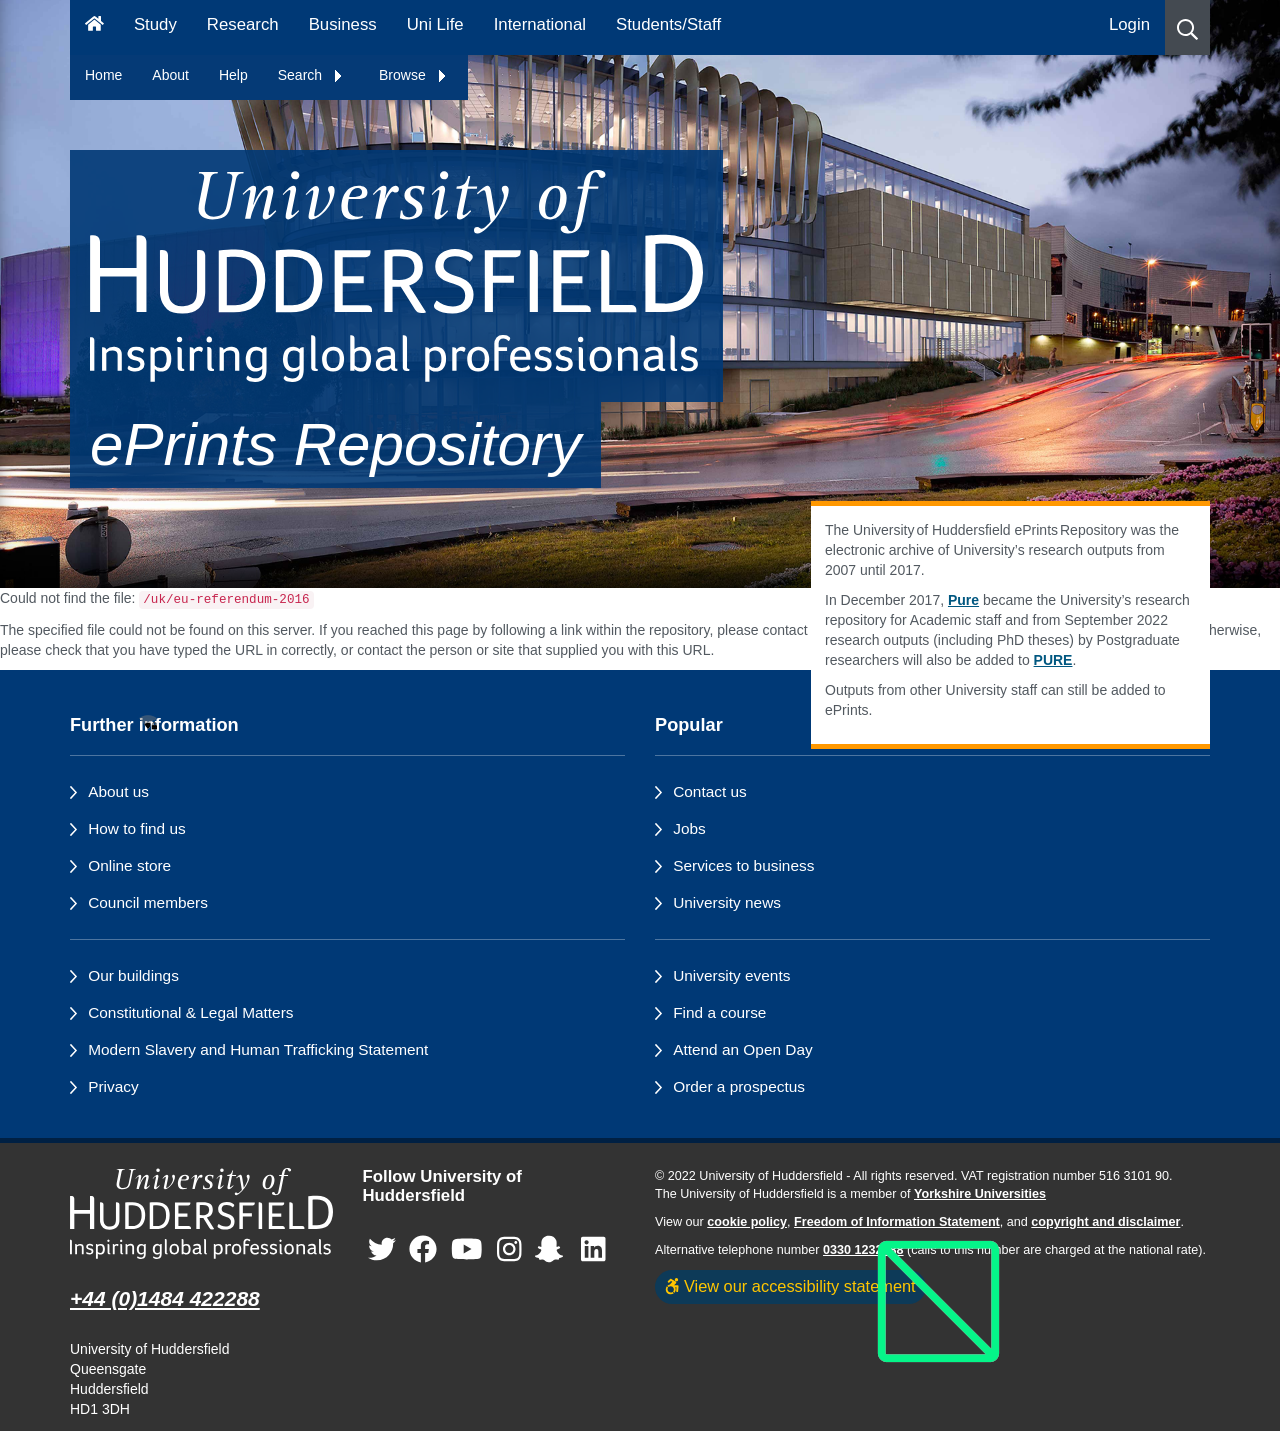  Describe the element at coordinates (148, 722) in the screenshot. I see `weak wifi signal on a secured network` at that location.